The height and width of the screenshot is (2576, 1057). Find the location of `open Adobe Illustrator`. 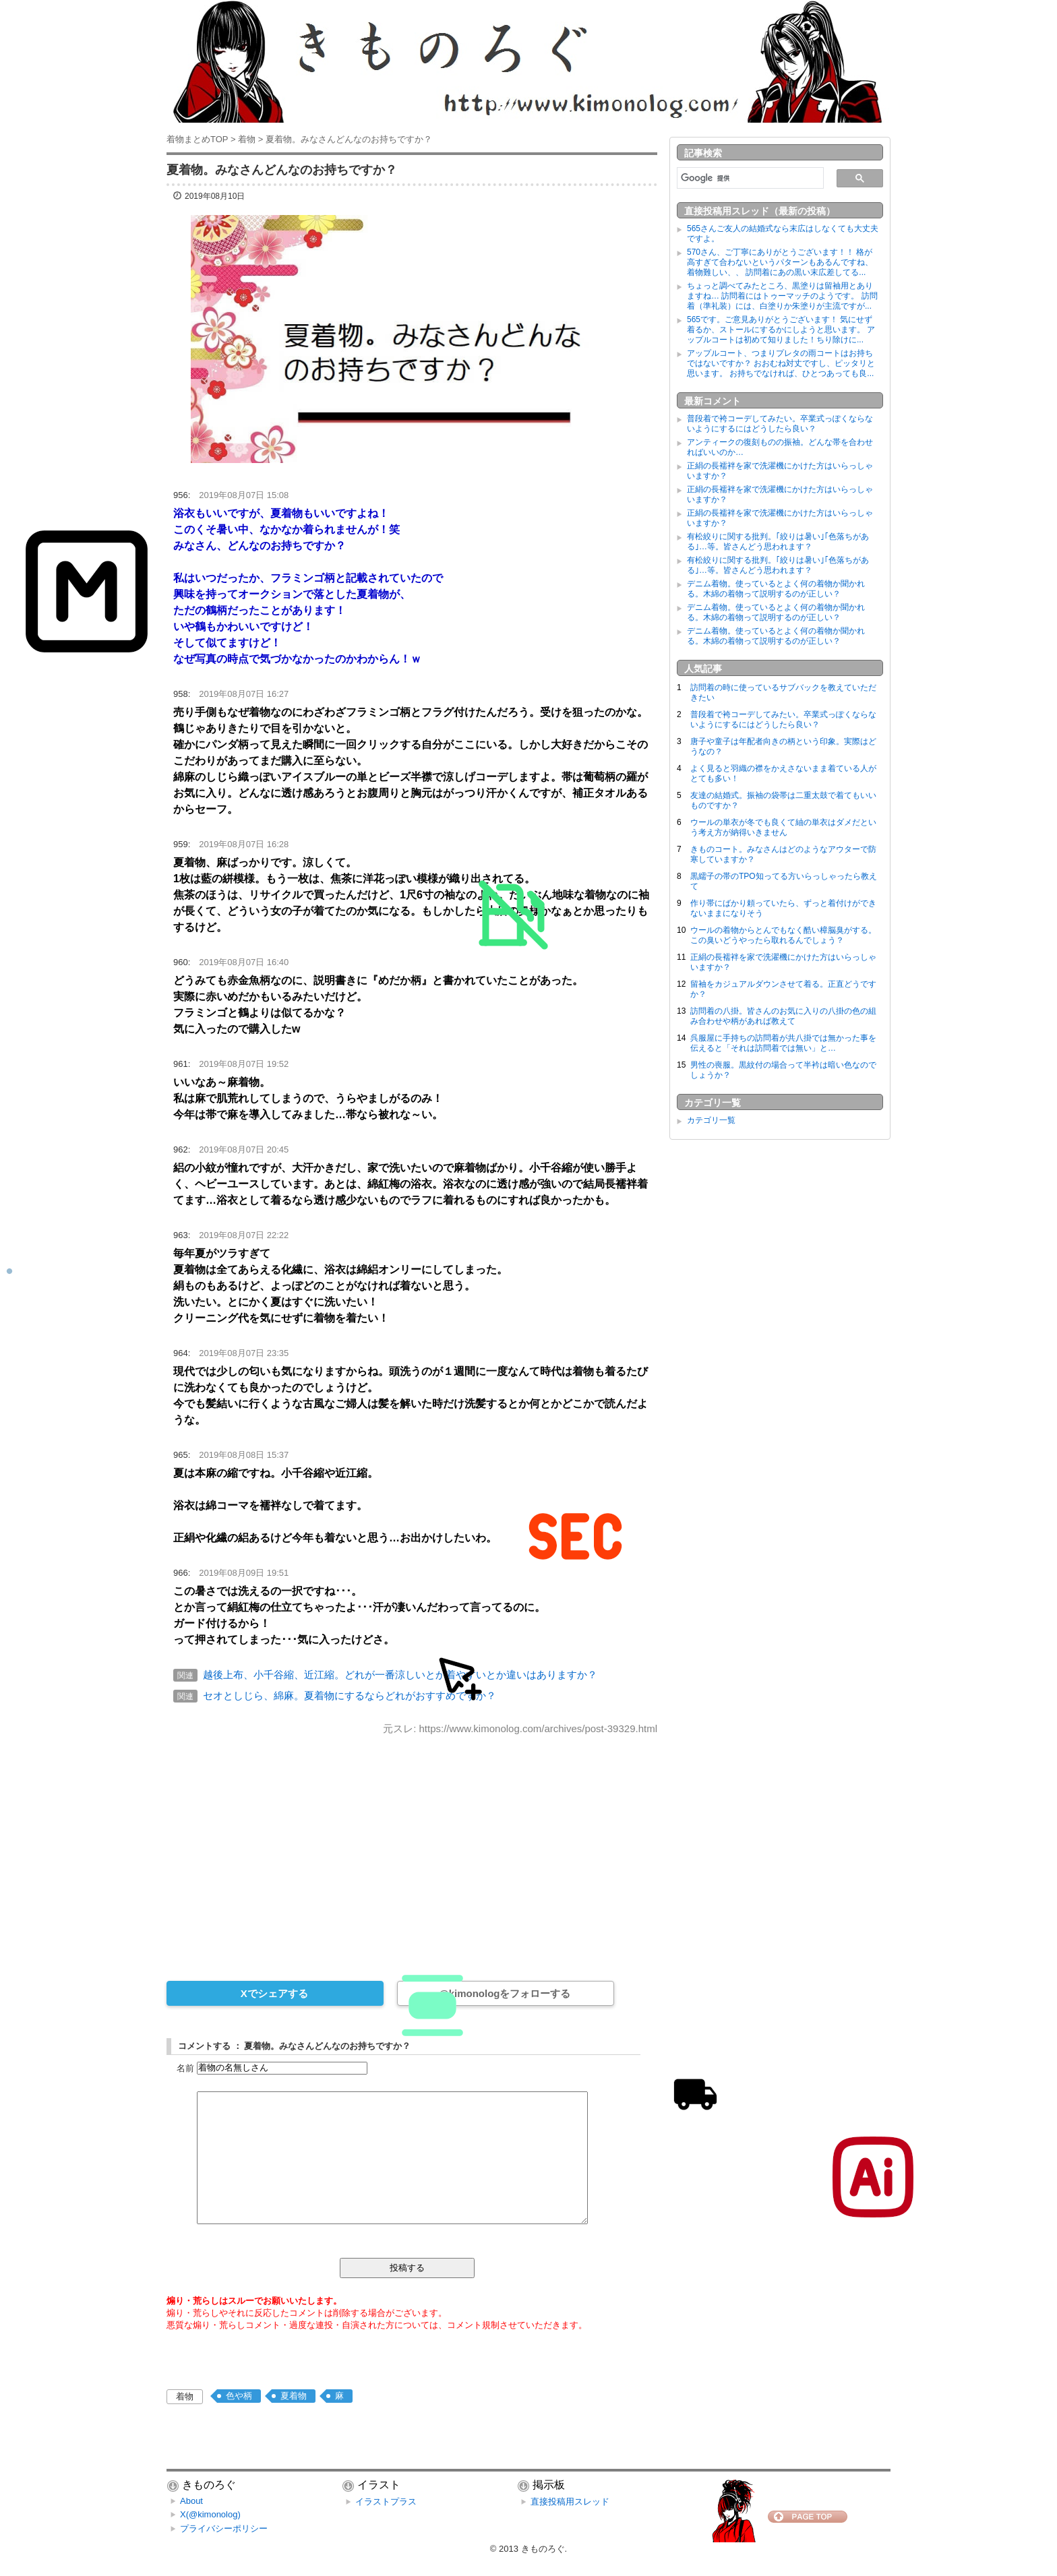

open Adobe Illustrator is located at coordinates (873, 2177).